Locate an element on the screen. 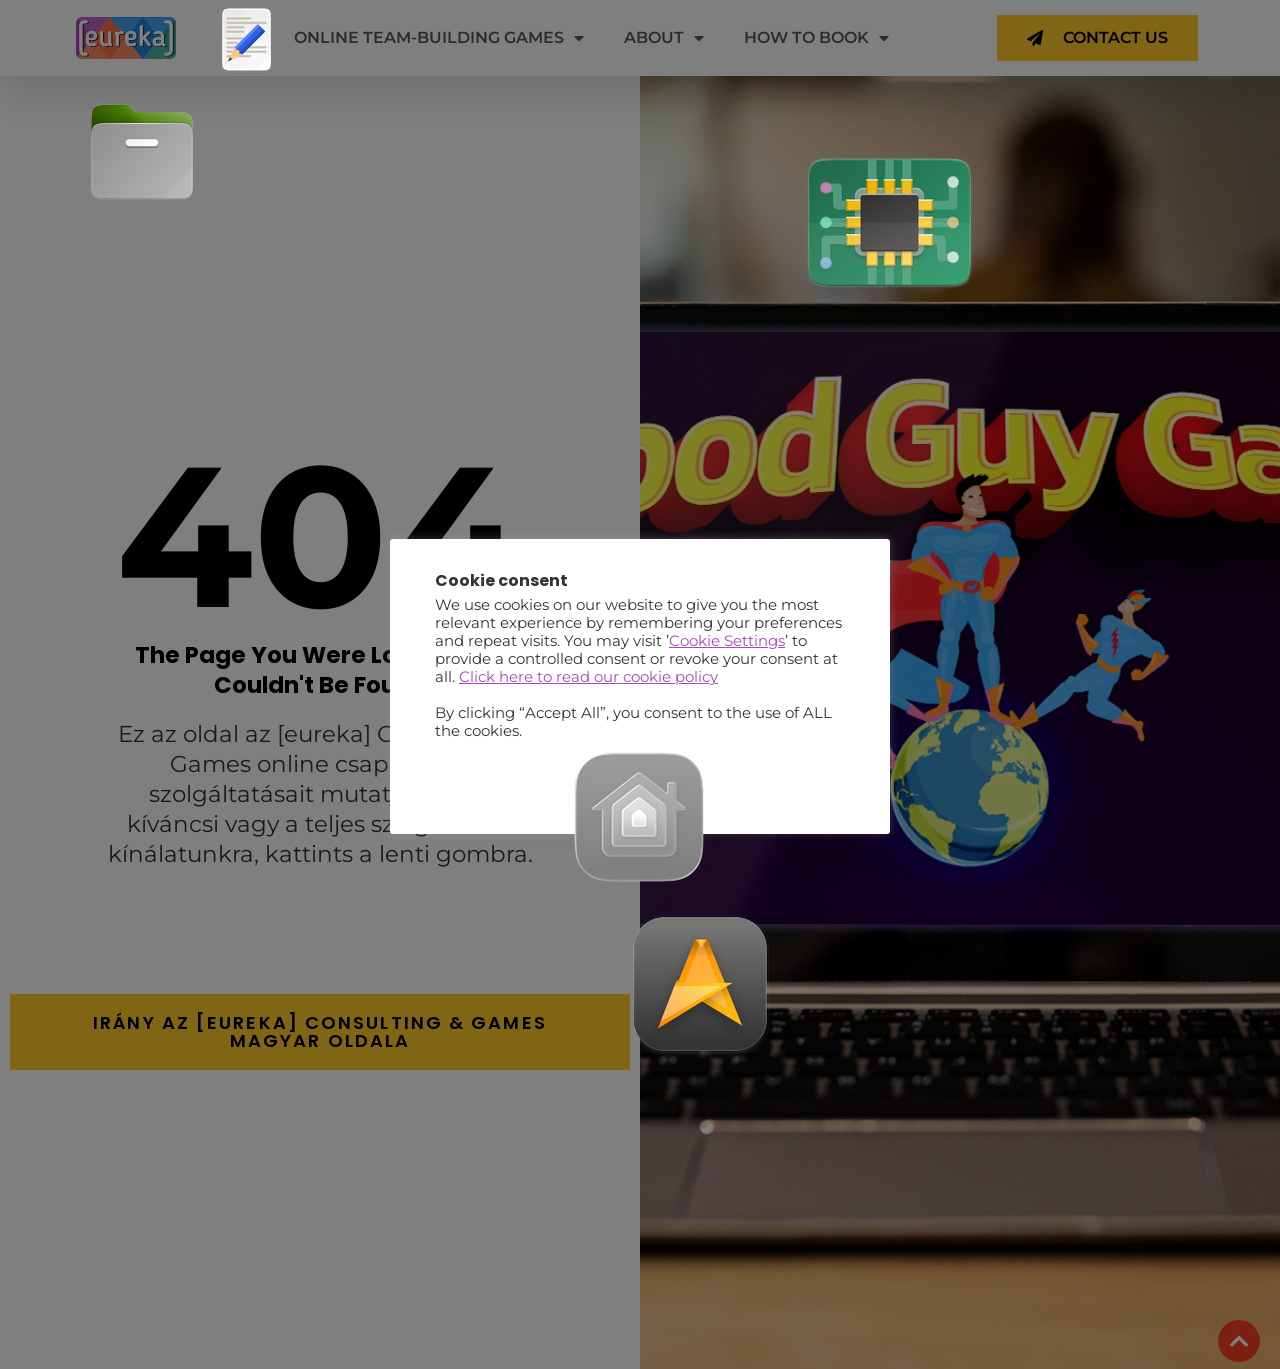 This screenshot has height=1369, width=1280. open the file manager is located at coordinates (142, 152).